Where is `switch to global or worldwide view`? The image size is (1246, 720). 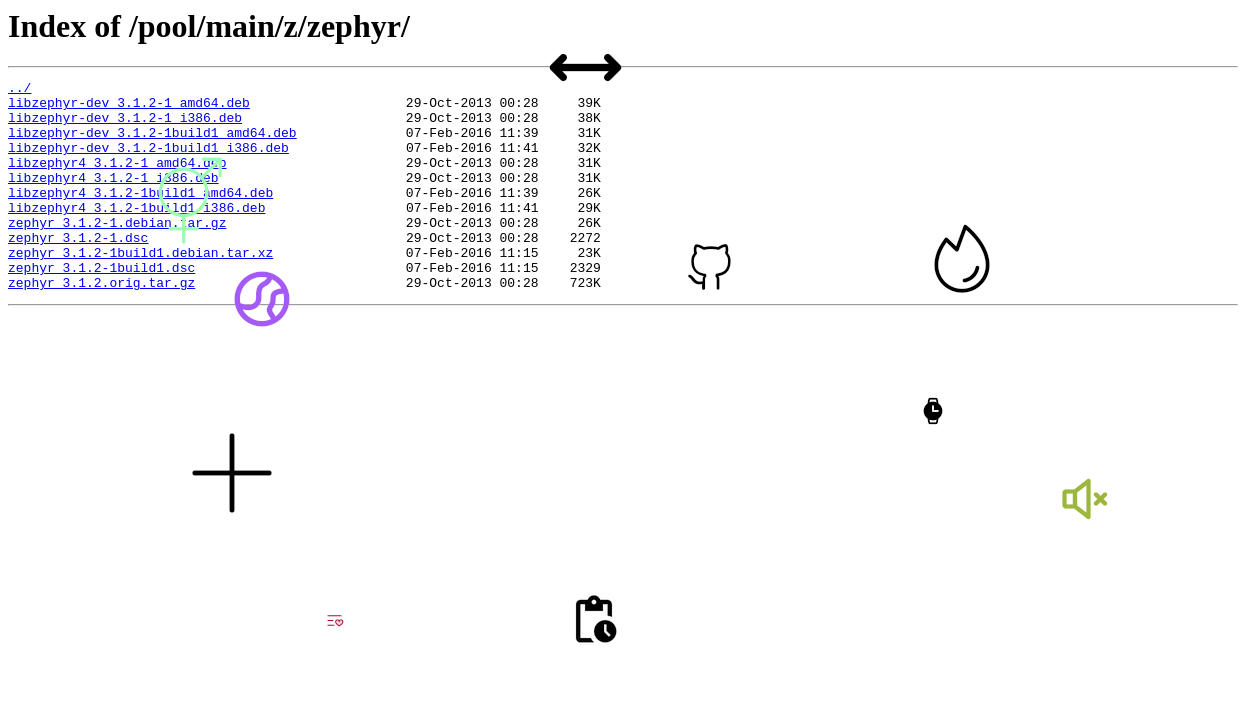 switch to global or worldwide view is located at coordinates (262, 299).